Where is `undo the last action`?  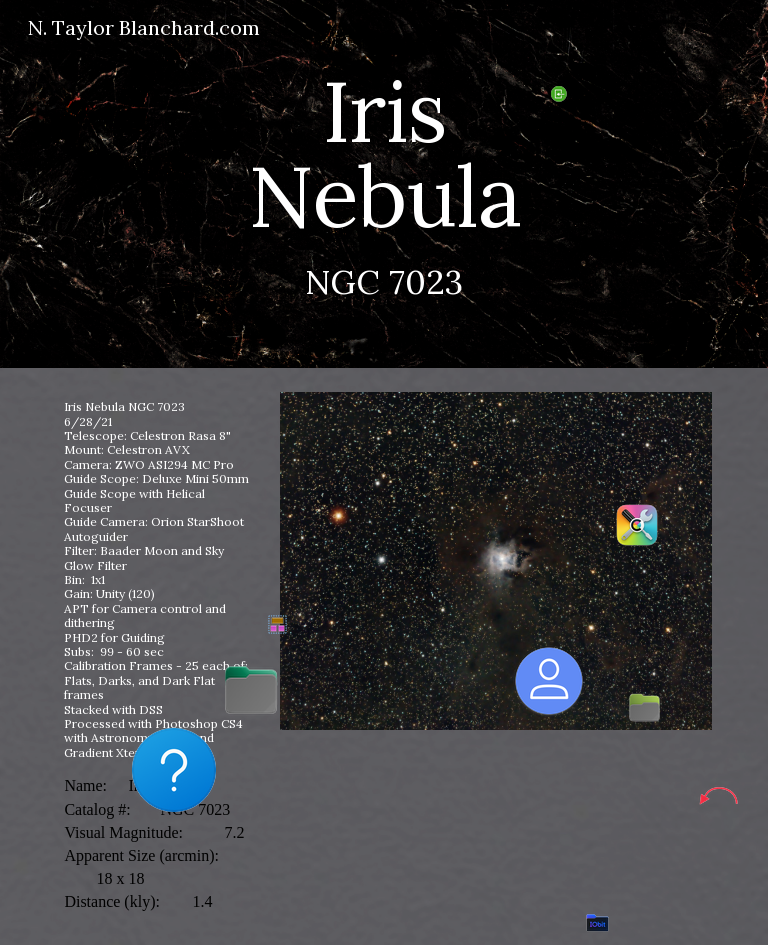 undo the last action is located at coordinates (718, 795).